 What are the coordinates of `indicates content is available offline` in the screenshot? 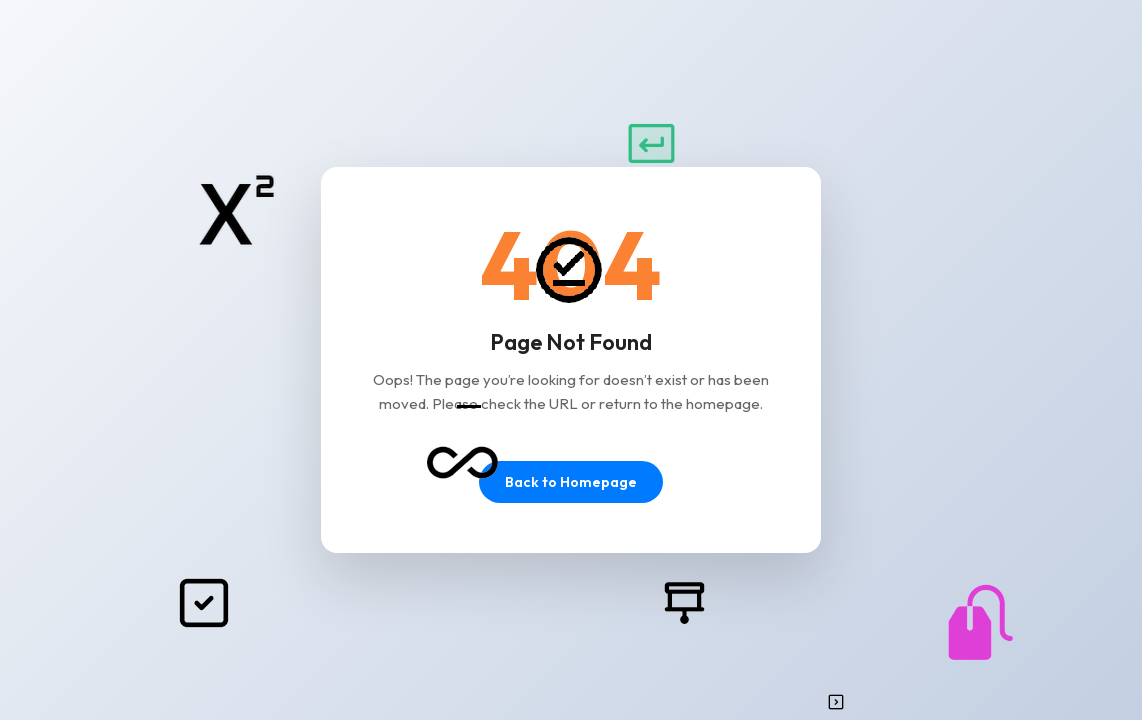 It's located at (569, 270).